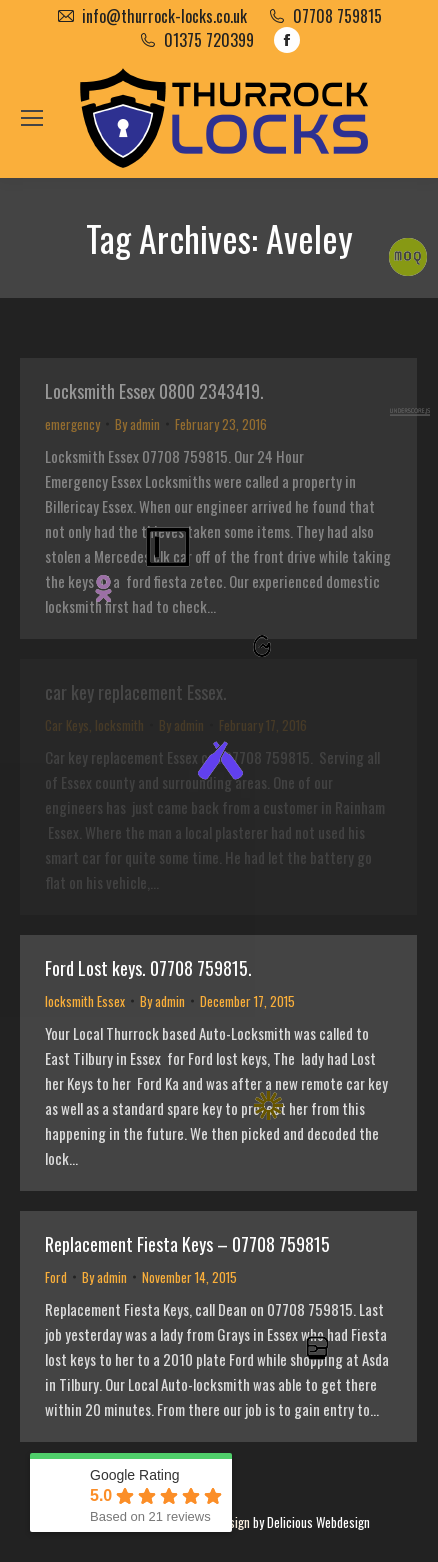 This screenshot has height=1562, width=438. Describe the element at coordinates (168, 547) in the screenshot. I see `switch to left sidebar layout` at that location.